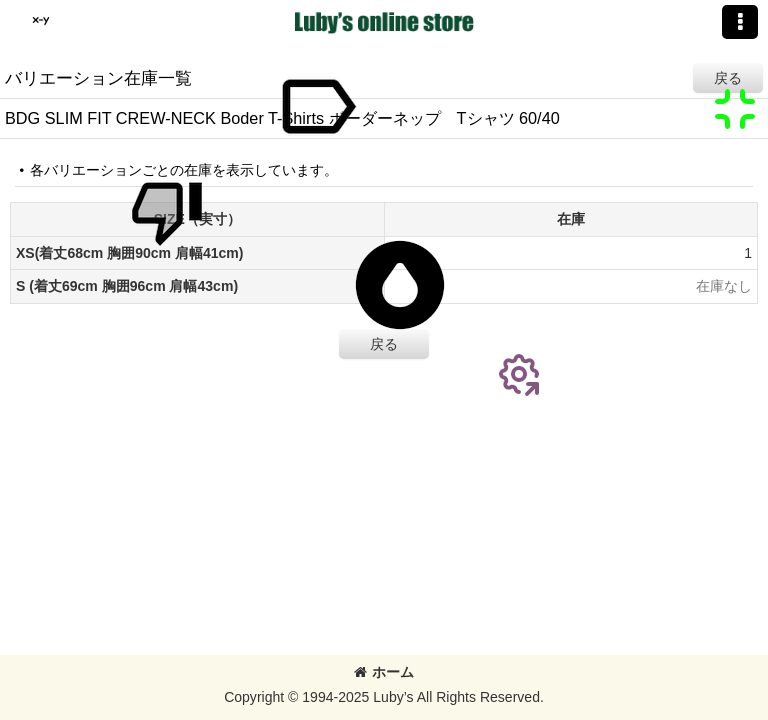  What do you see at coordinates (400, 285) in the screenshot?
I see `adjust color or ink settings` at bounding box center [400, 285].